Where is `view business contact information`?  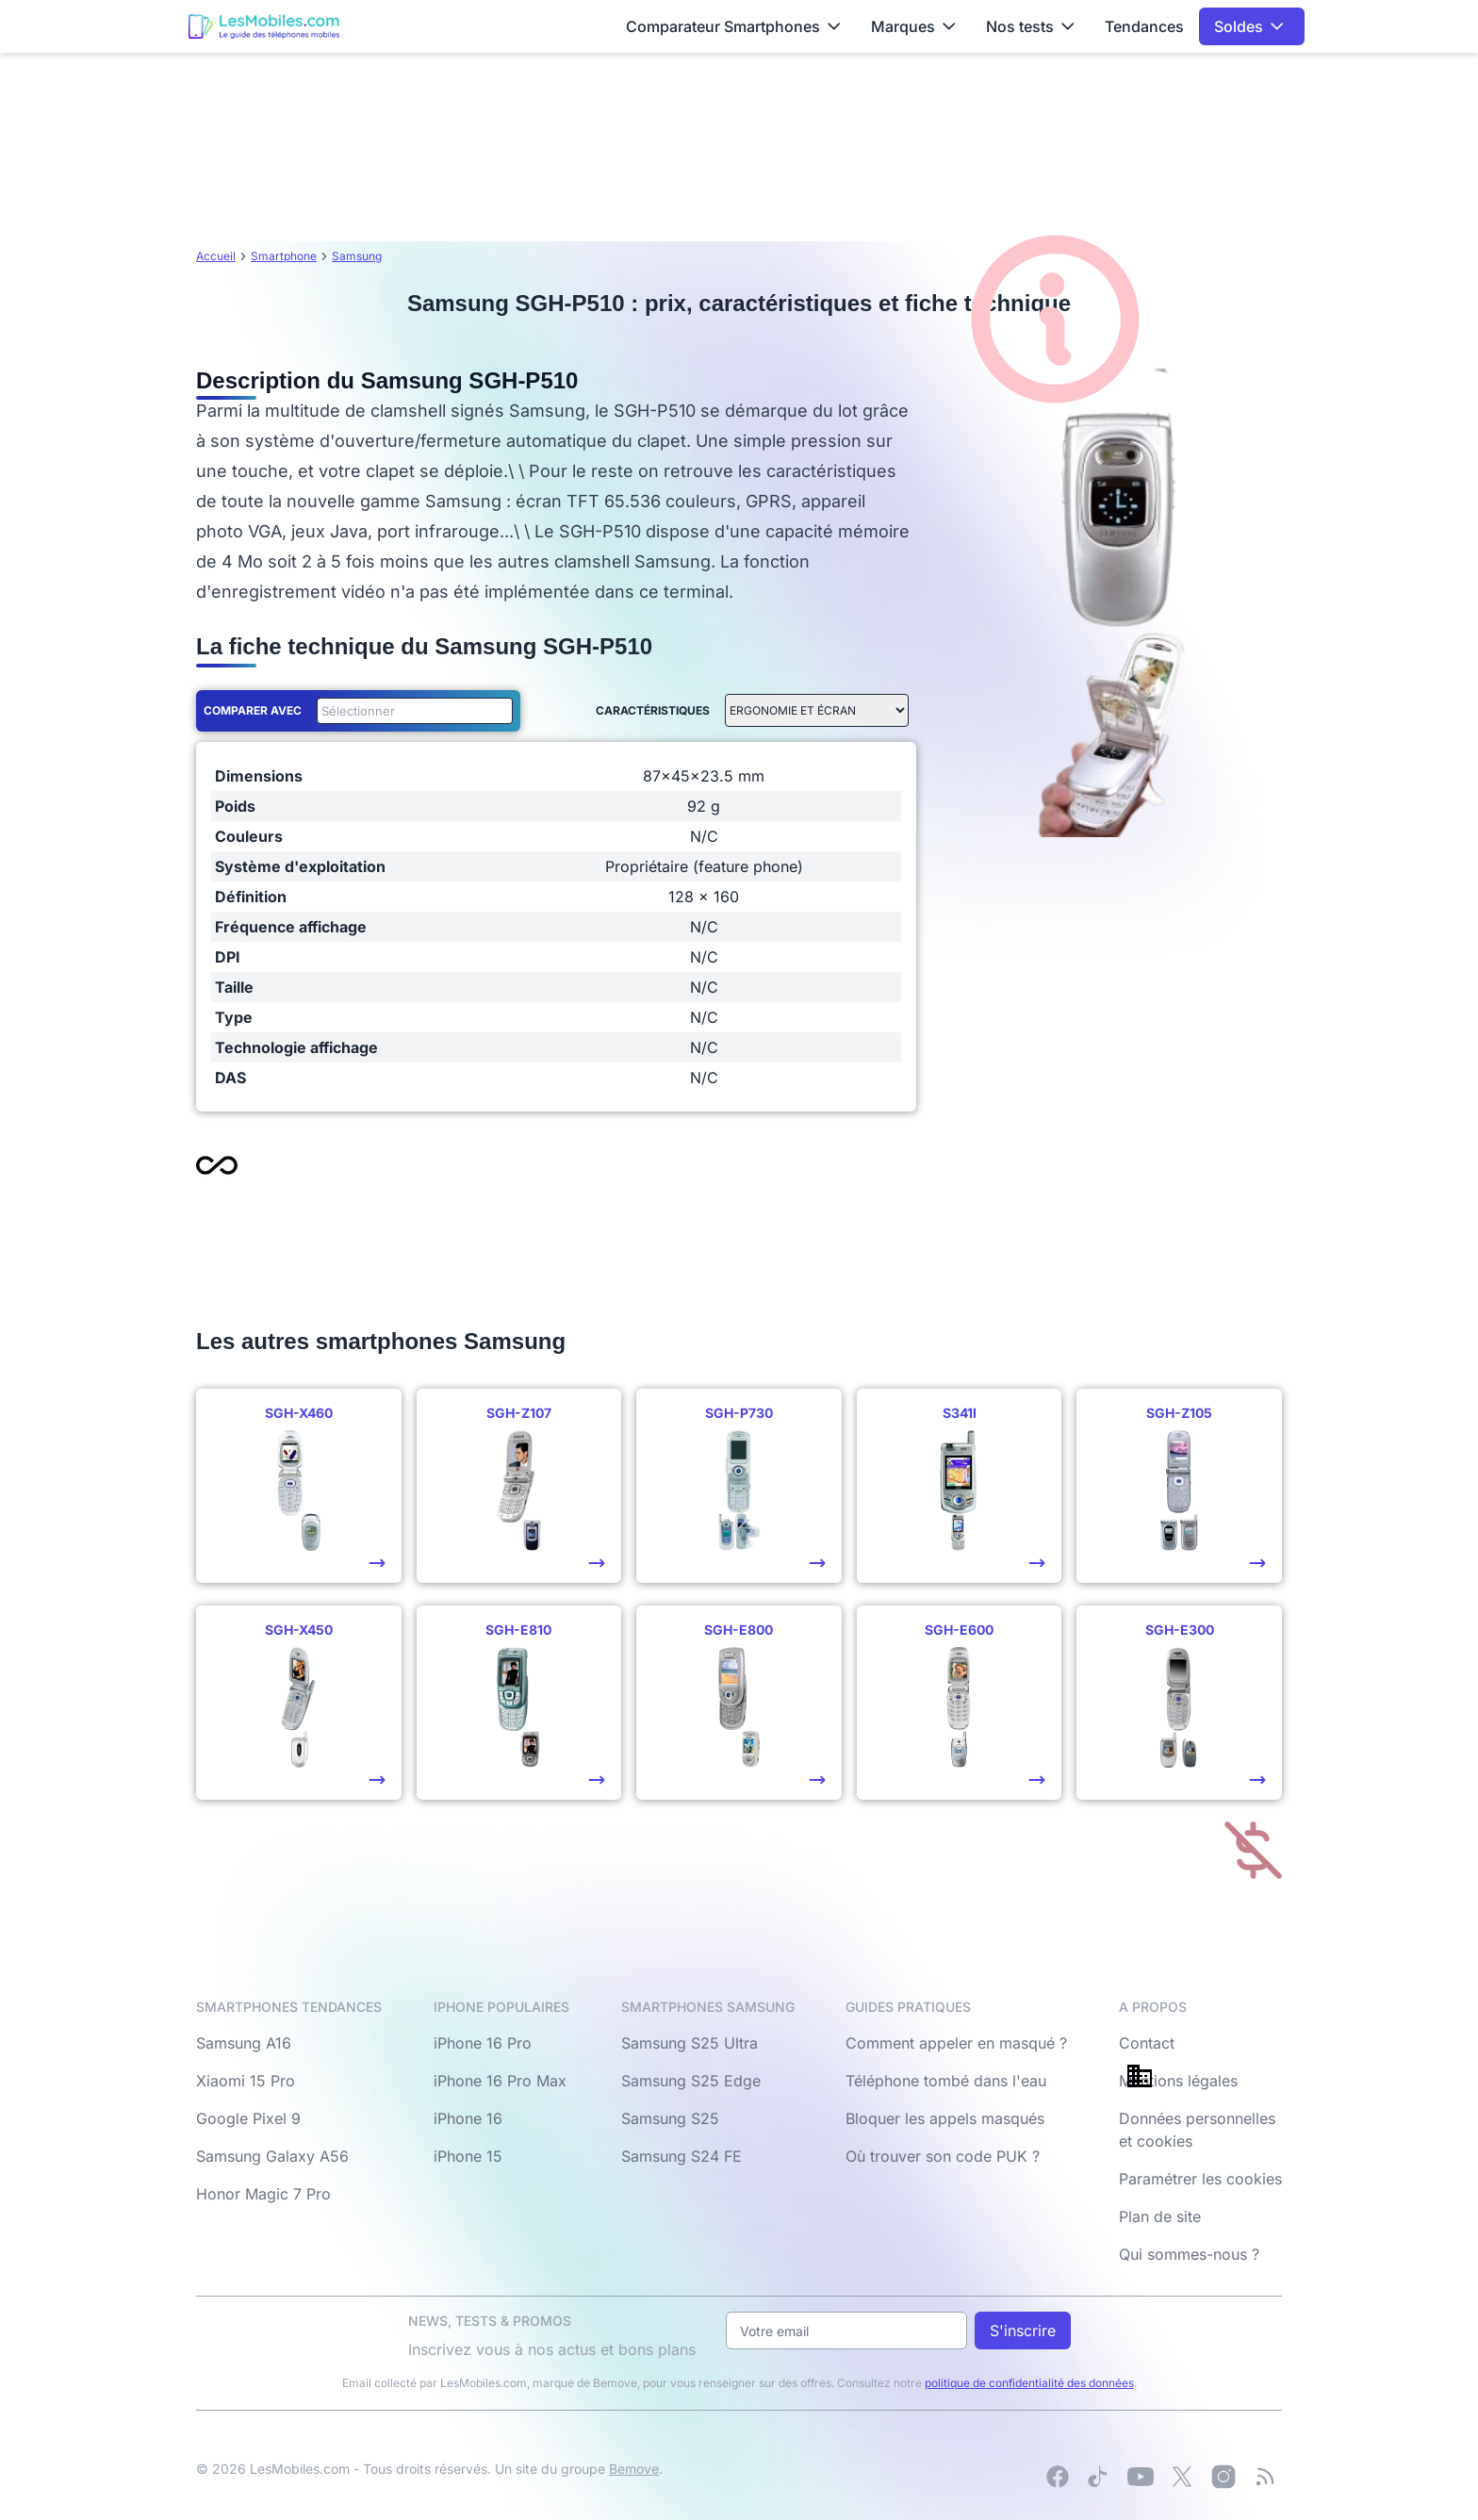 view business contact information is located at coordinates (1140, 2076).